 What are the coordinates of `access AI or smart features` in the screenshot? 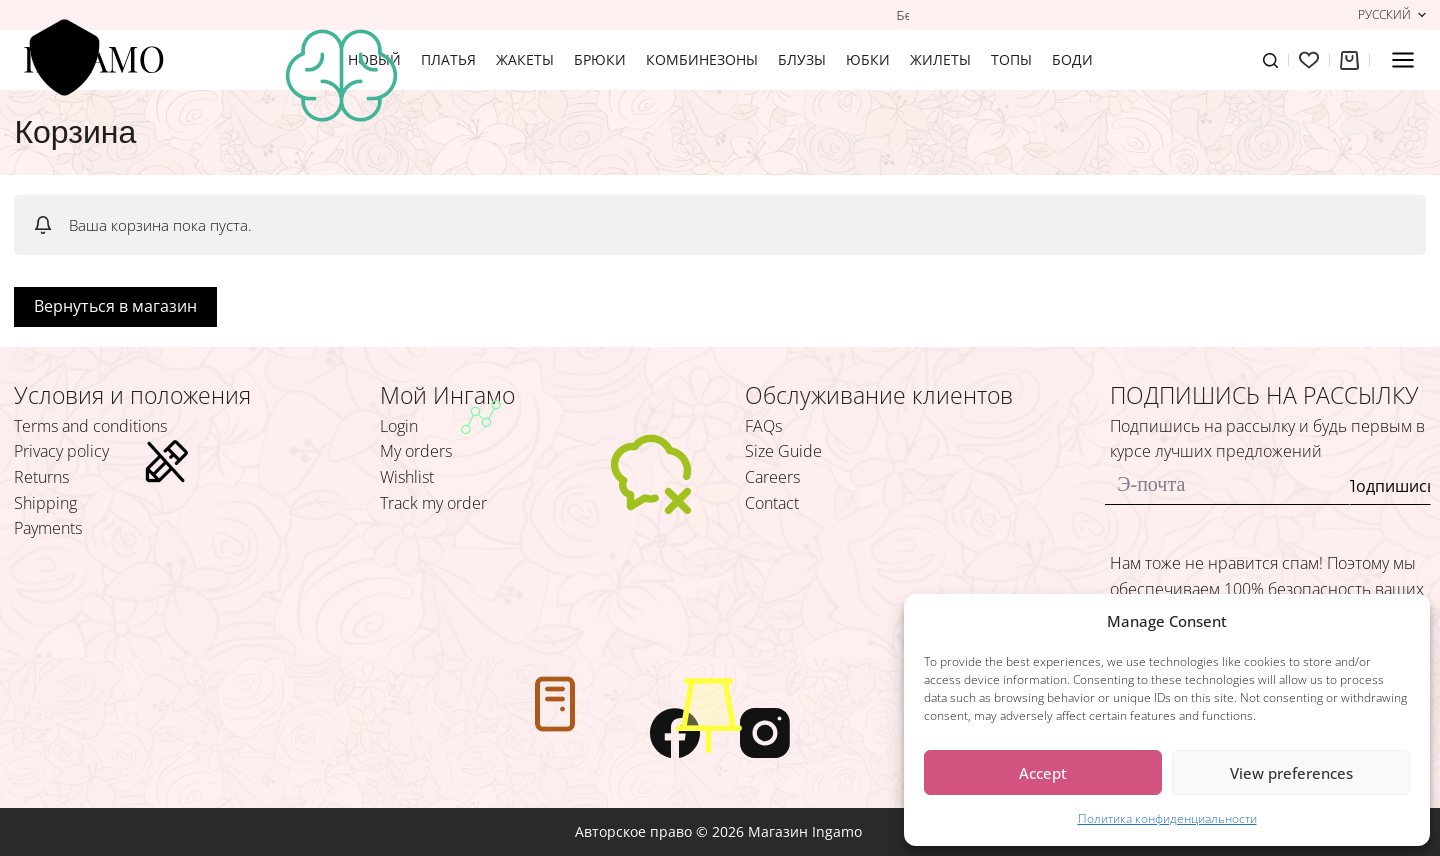 It's located at (341, 77).